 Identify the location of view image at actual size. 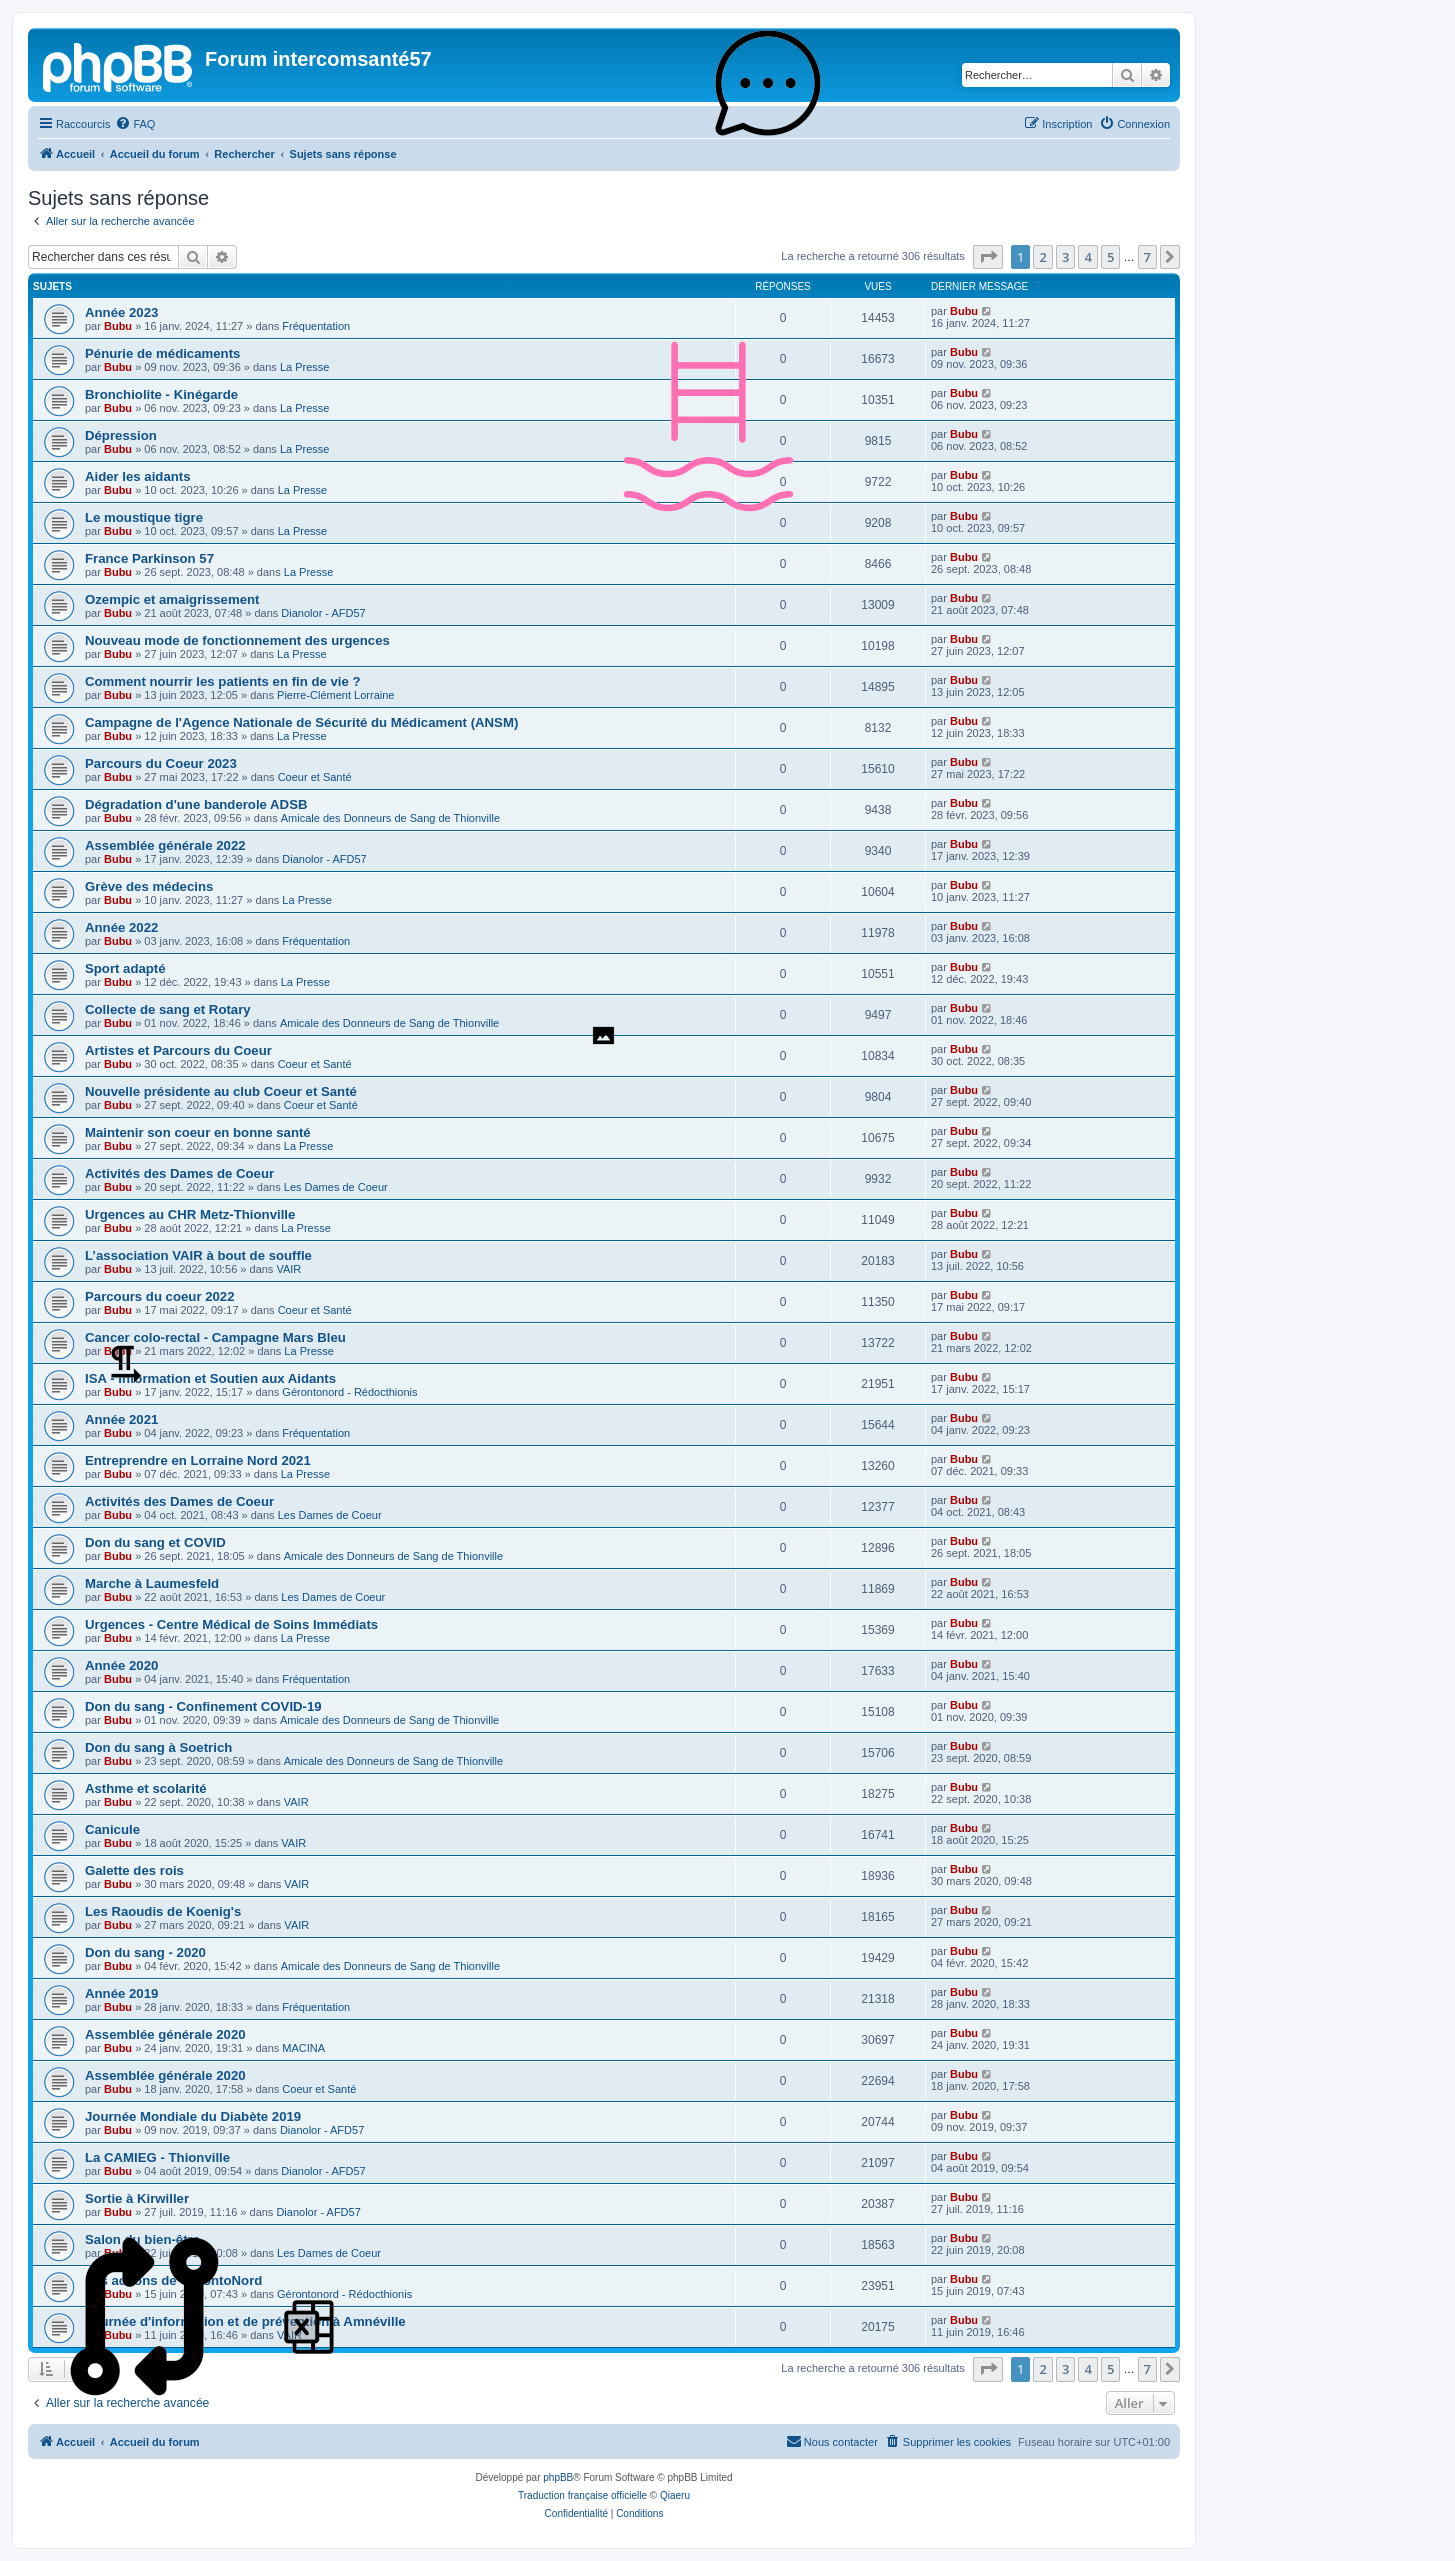
(603, 1035).